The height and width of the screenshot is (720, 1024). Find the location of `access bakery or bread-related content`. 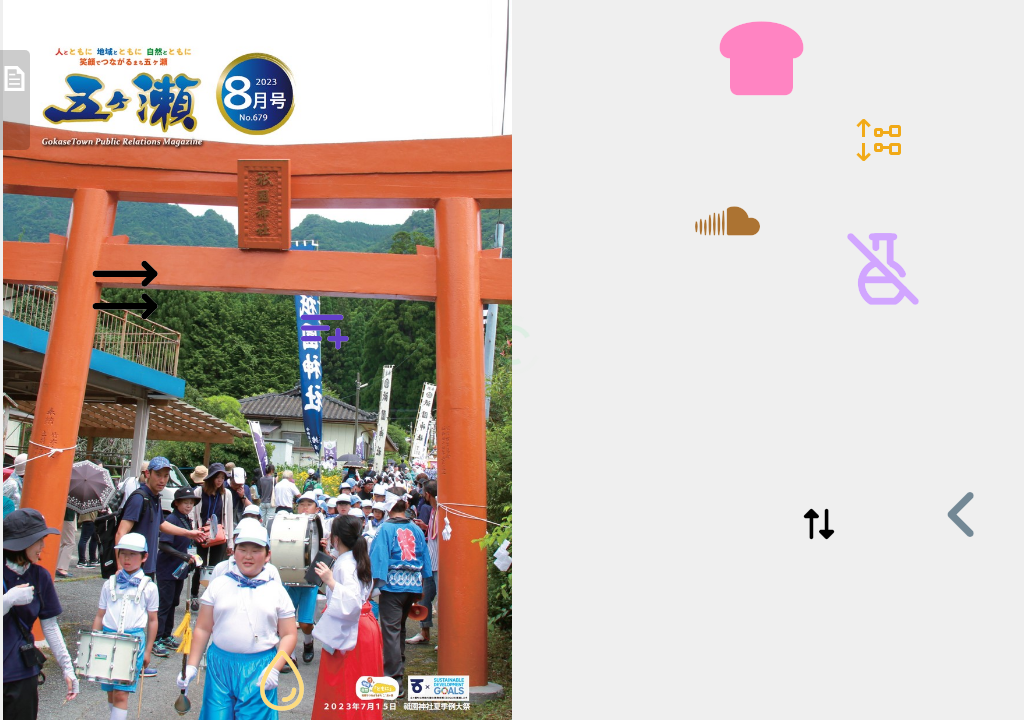

access bakery or bread-related content is located at coordinates (761, 58).